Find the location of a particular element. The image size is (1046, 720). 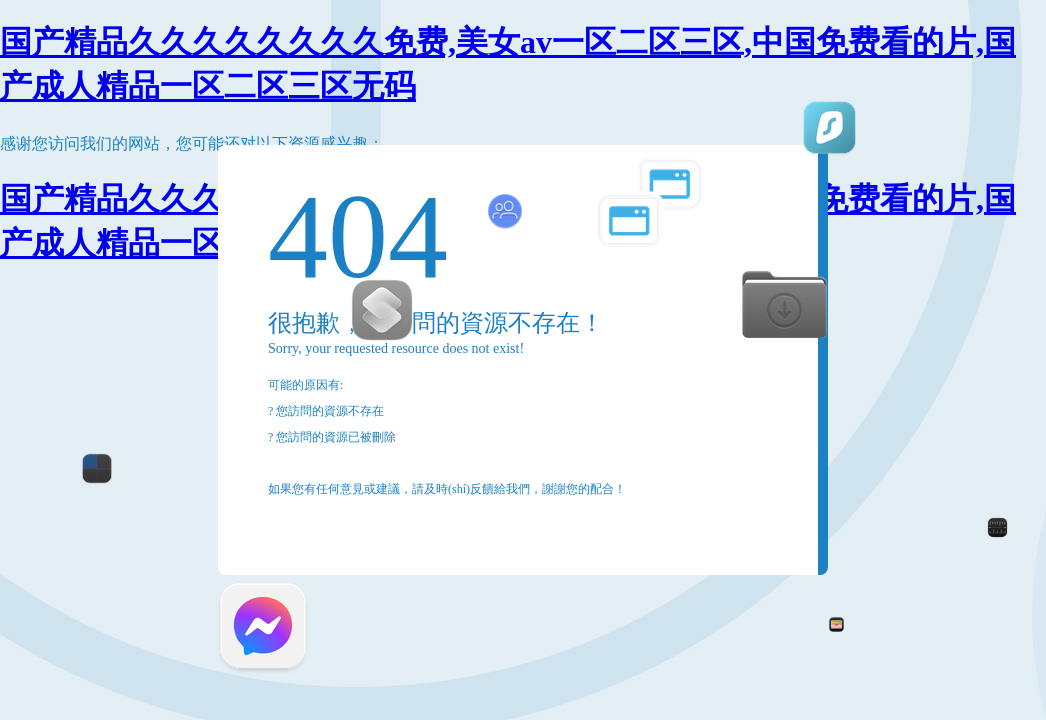

open the shortcuts app is located at coordinates (382, 310).